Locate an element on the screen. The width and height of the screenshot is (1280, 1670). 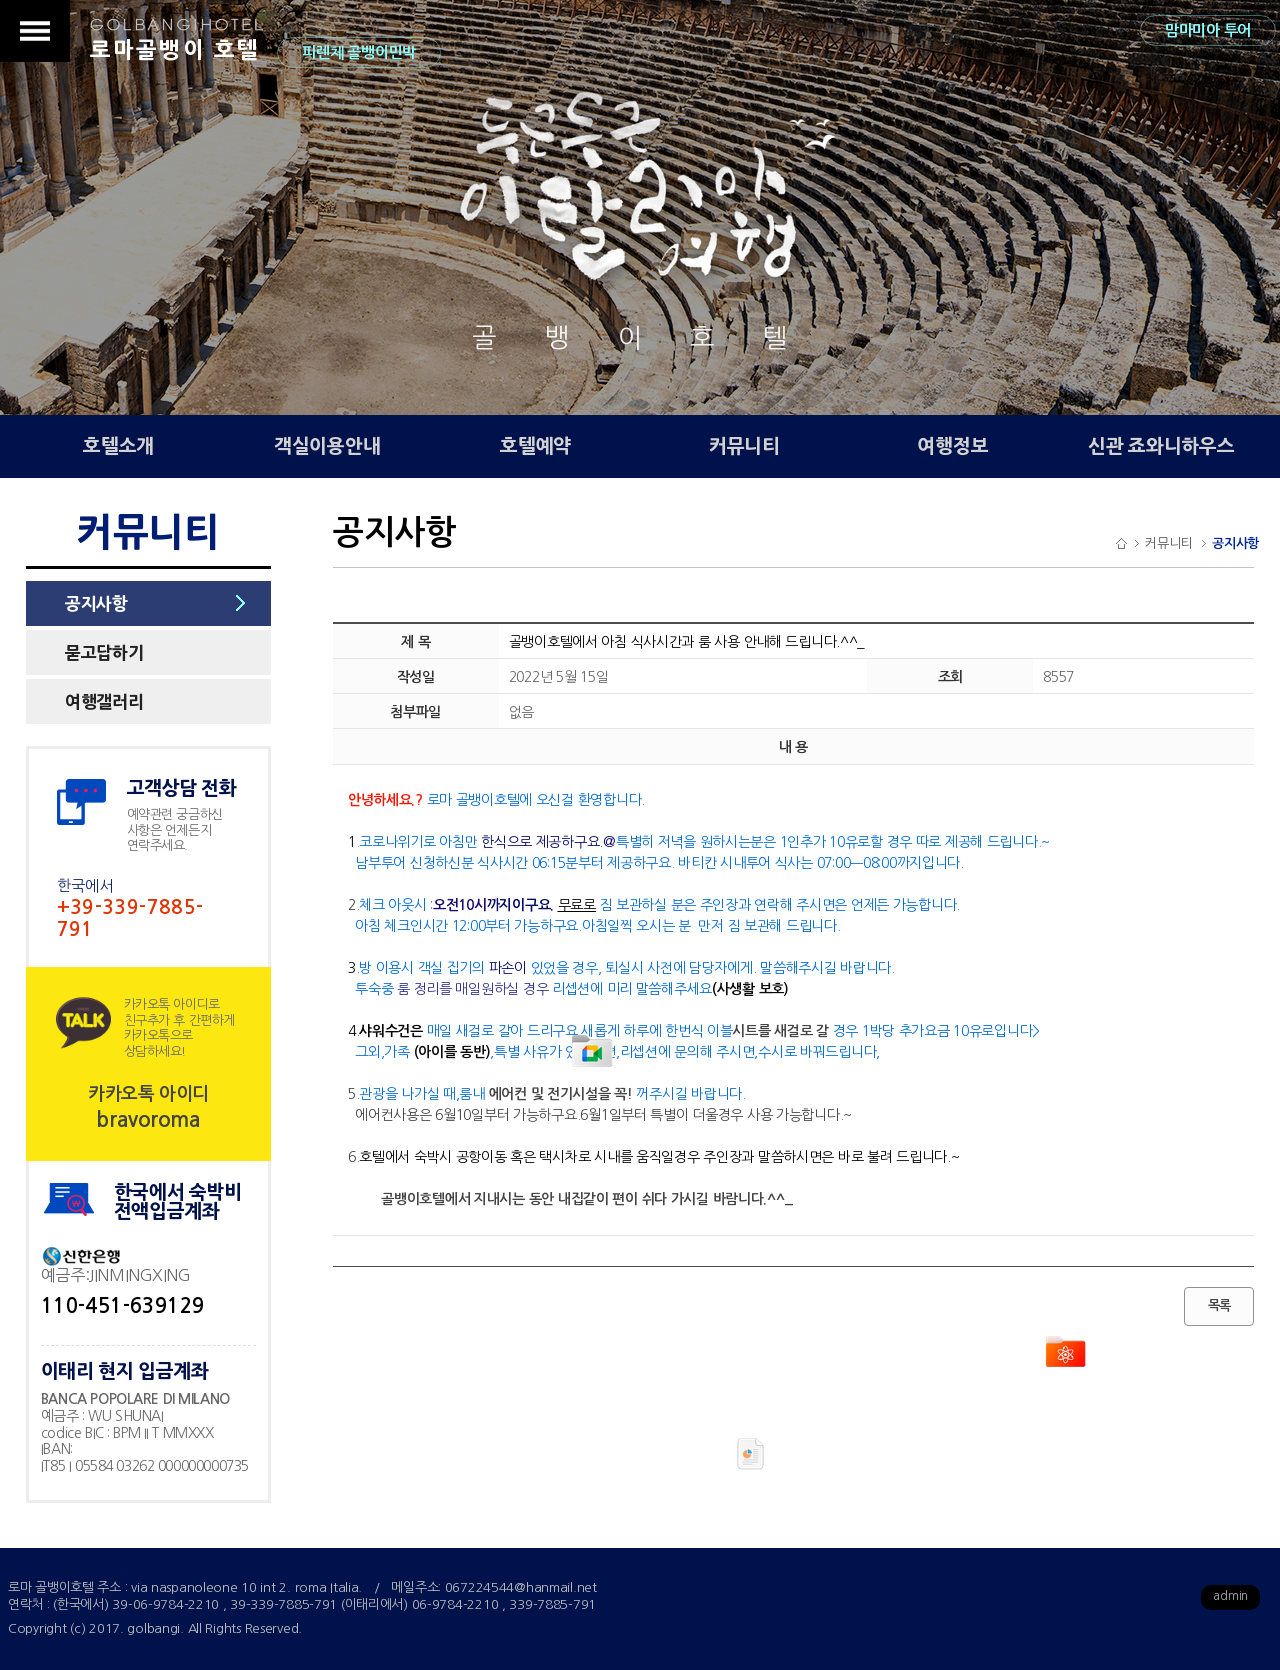
open physics course materials folder is located at coordinates (1065, 1352).